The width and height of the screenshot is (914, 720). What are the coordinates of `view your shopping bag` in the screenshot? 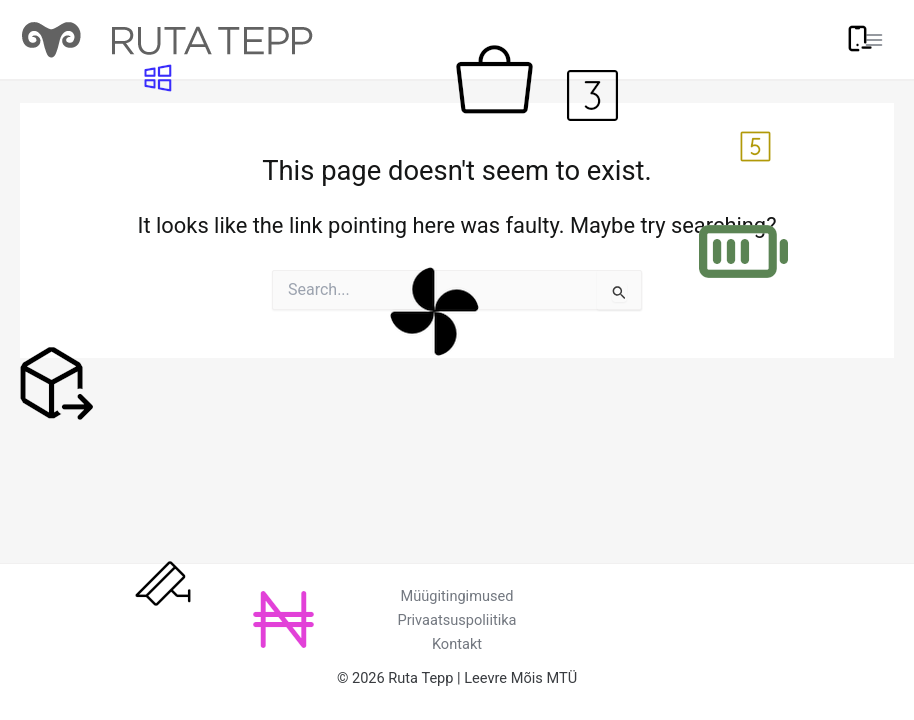 It's located at (494, 83).